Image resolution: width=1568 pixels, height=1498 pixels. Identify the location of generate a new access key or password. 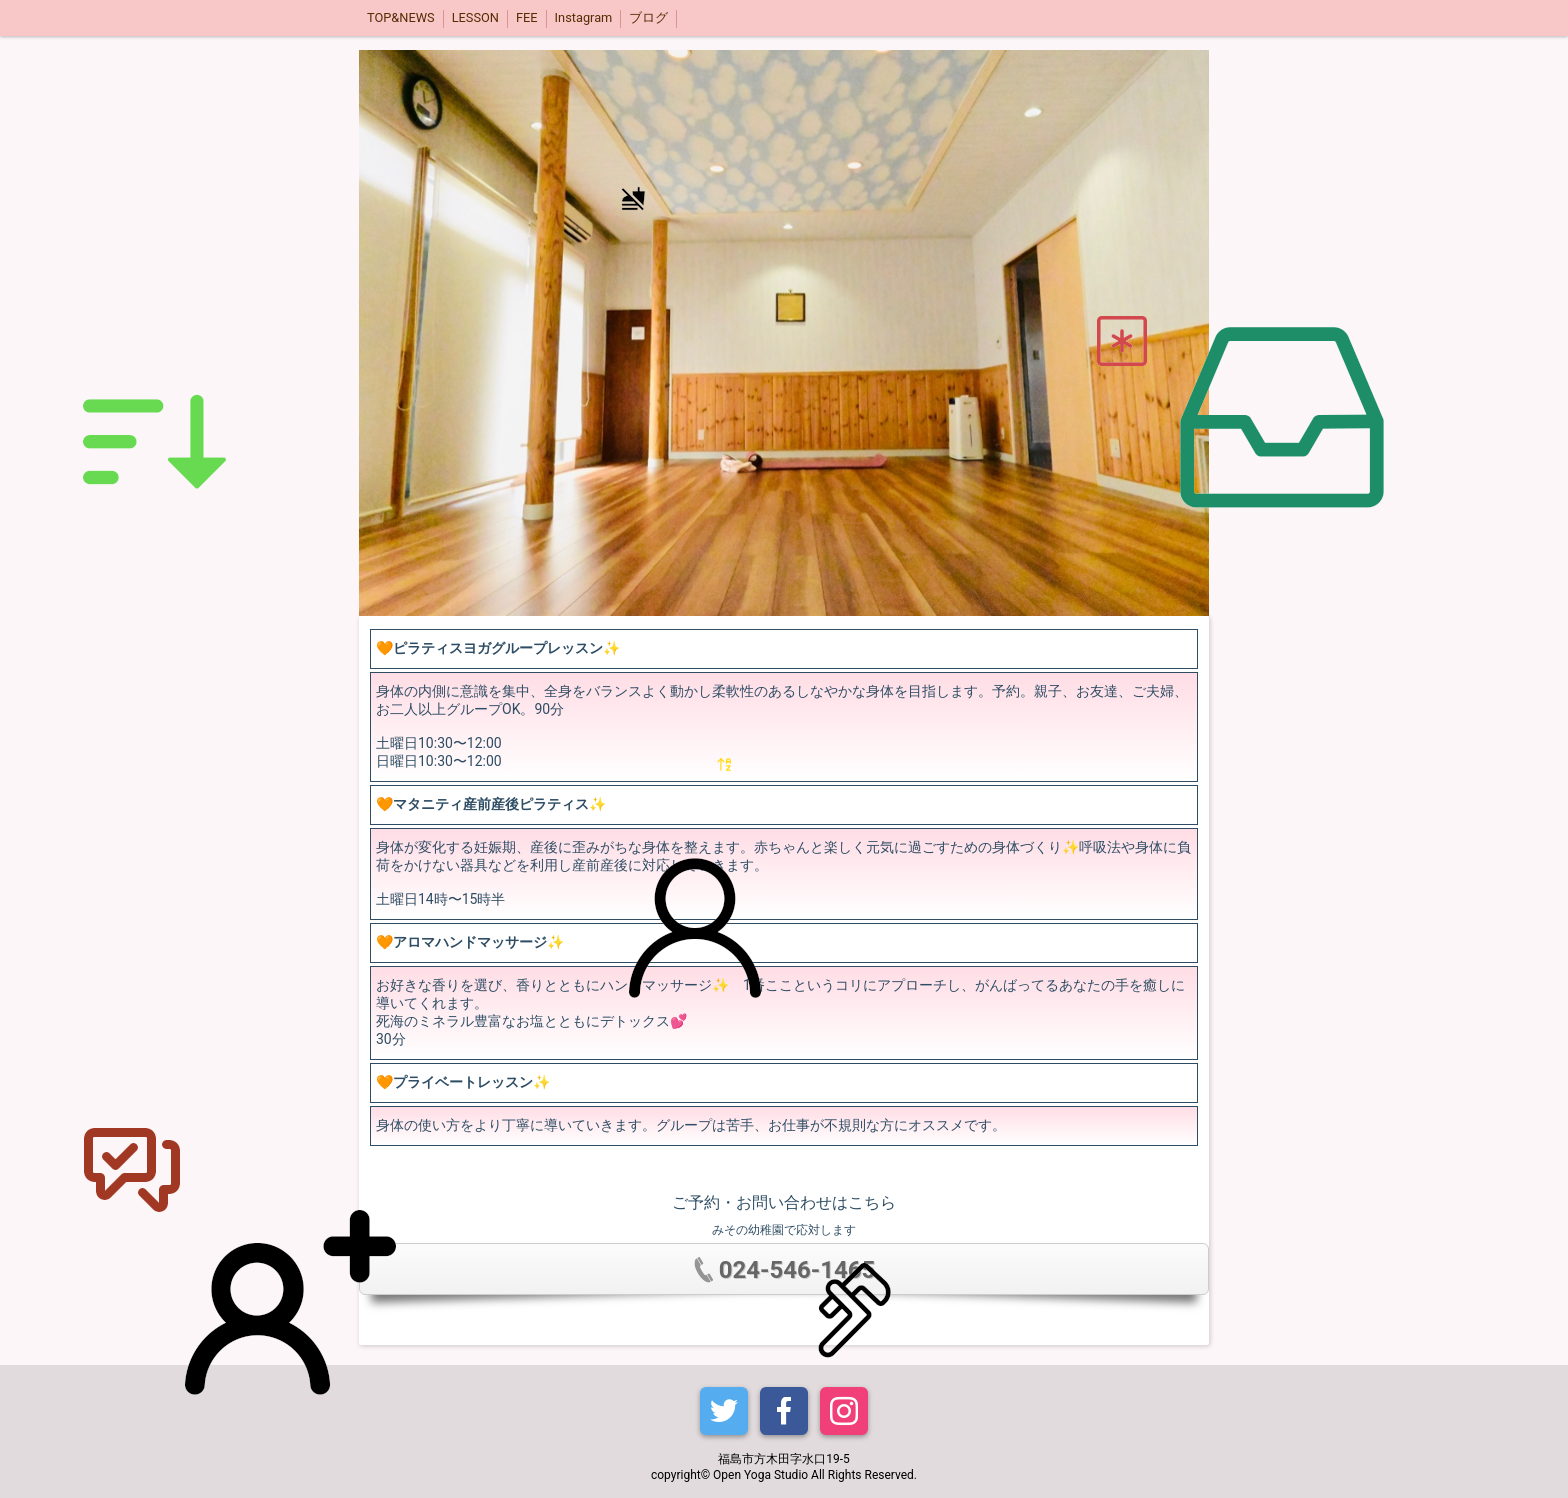
(1122, 341).